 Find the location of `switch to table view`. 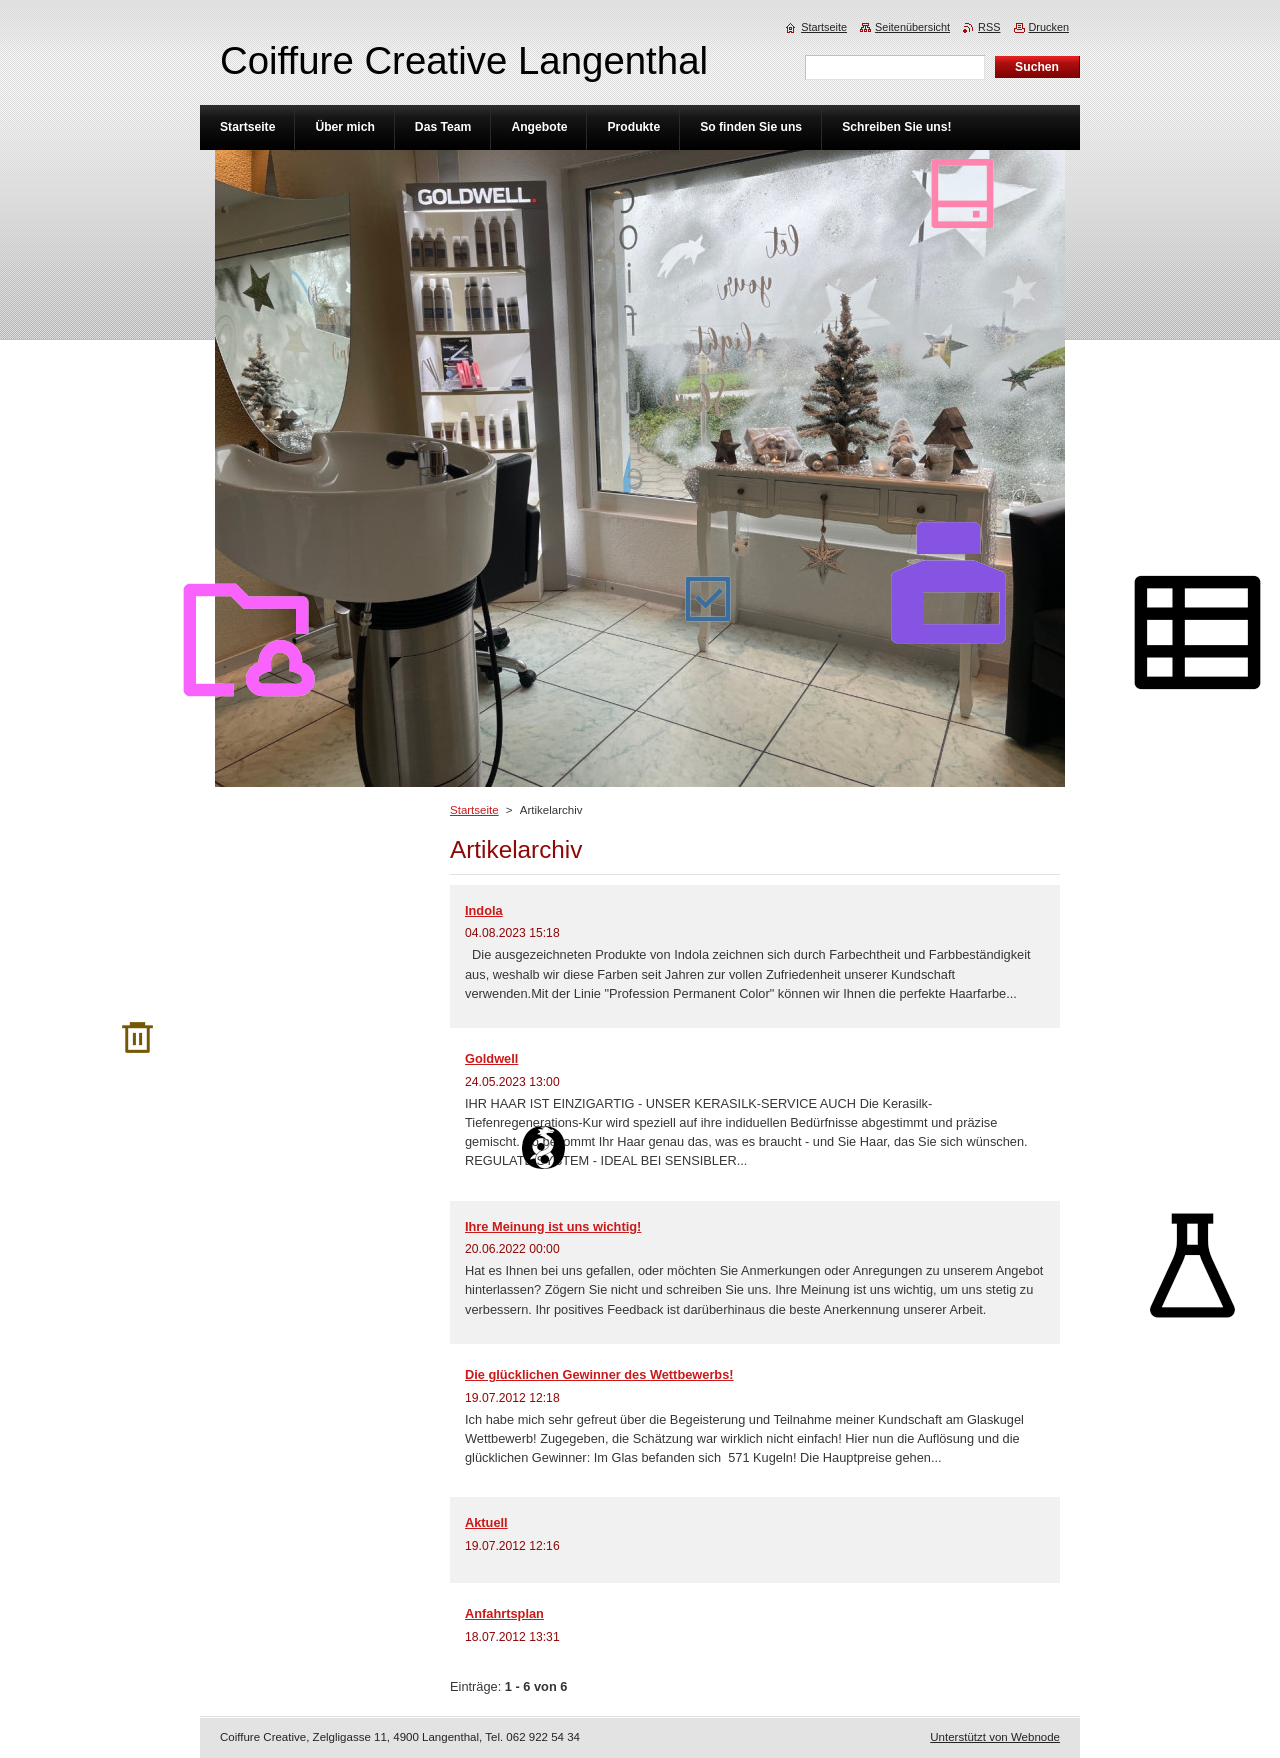

switch to table view is located at coordinates (1197, 632).